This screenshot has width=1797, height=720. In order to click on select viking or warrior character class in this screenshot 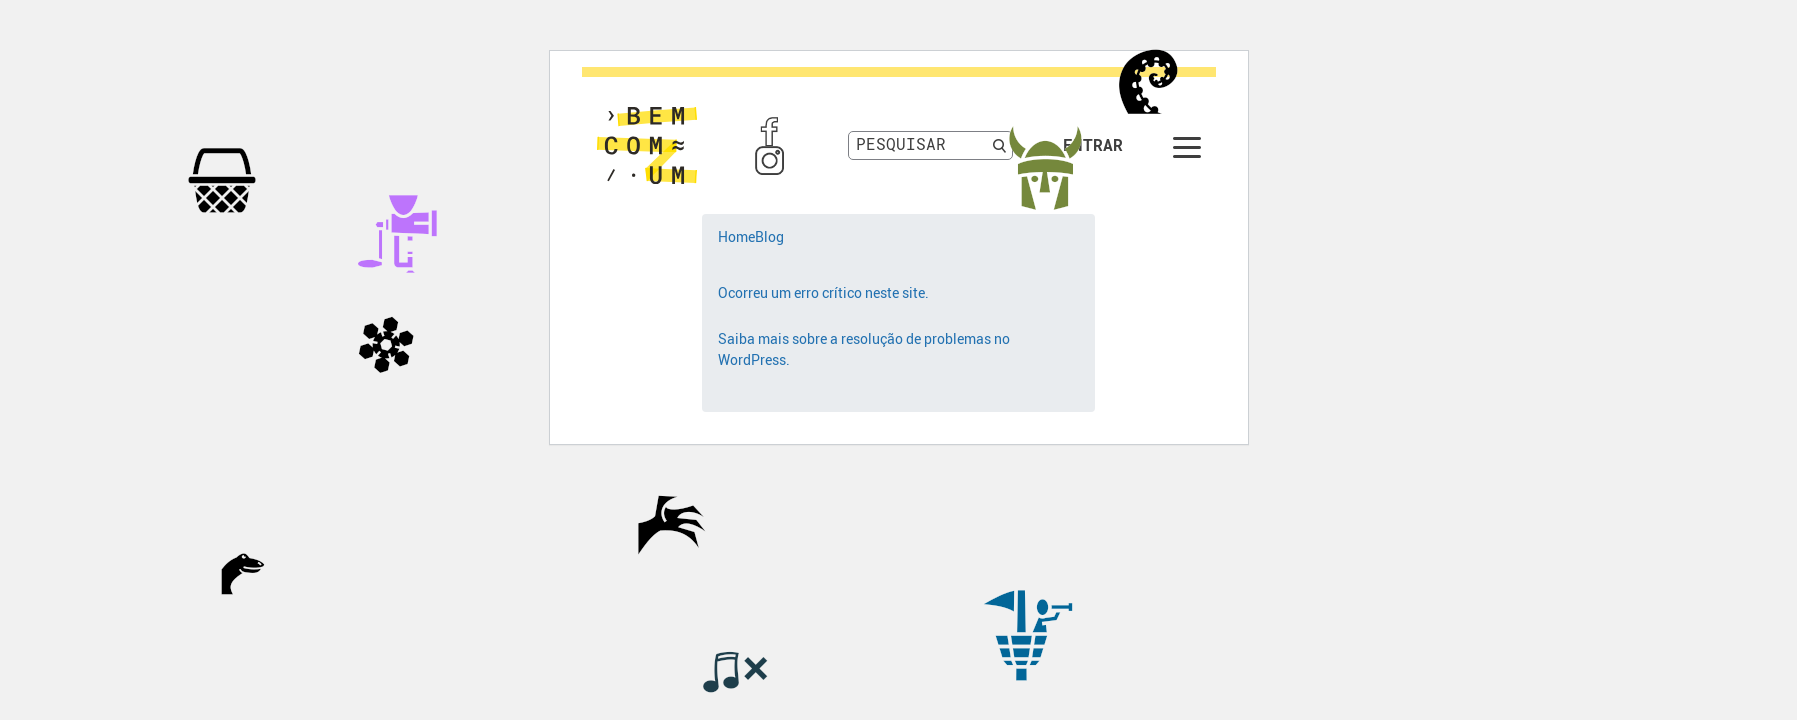, I will do `click(1046, 168)`.